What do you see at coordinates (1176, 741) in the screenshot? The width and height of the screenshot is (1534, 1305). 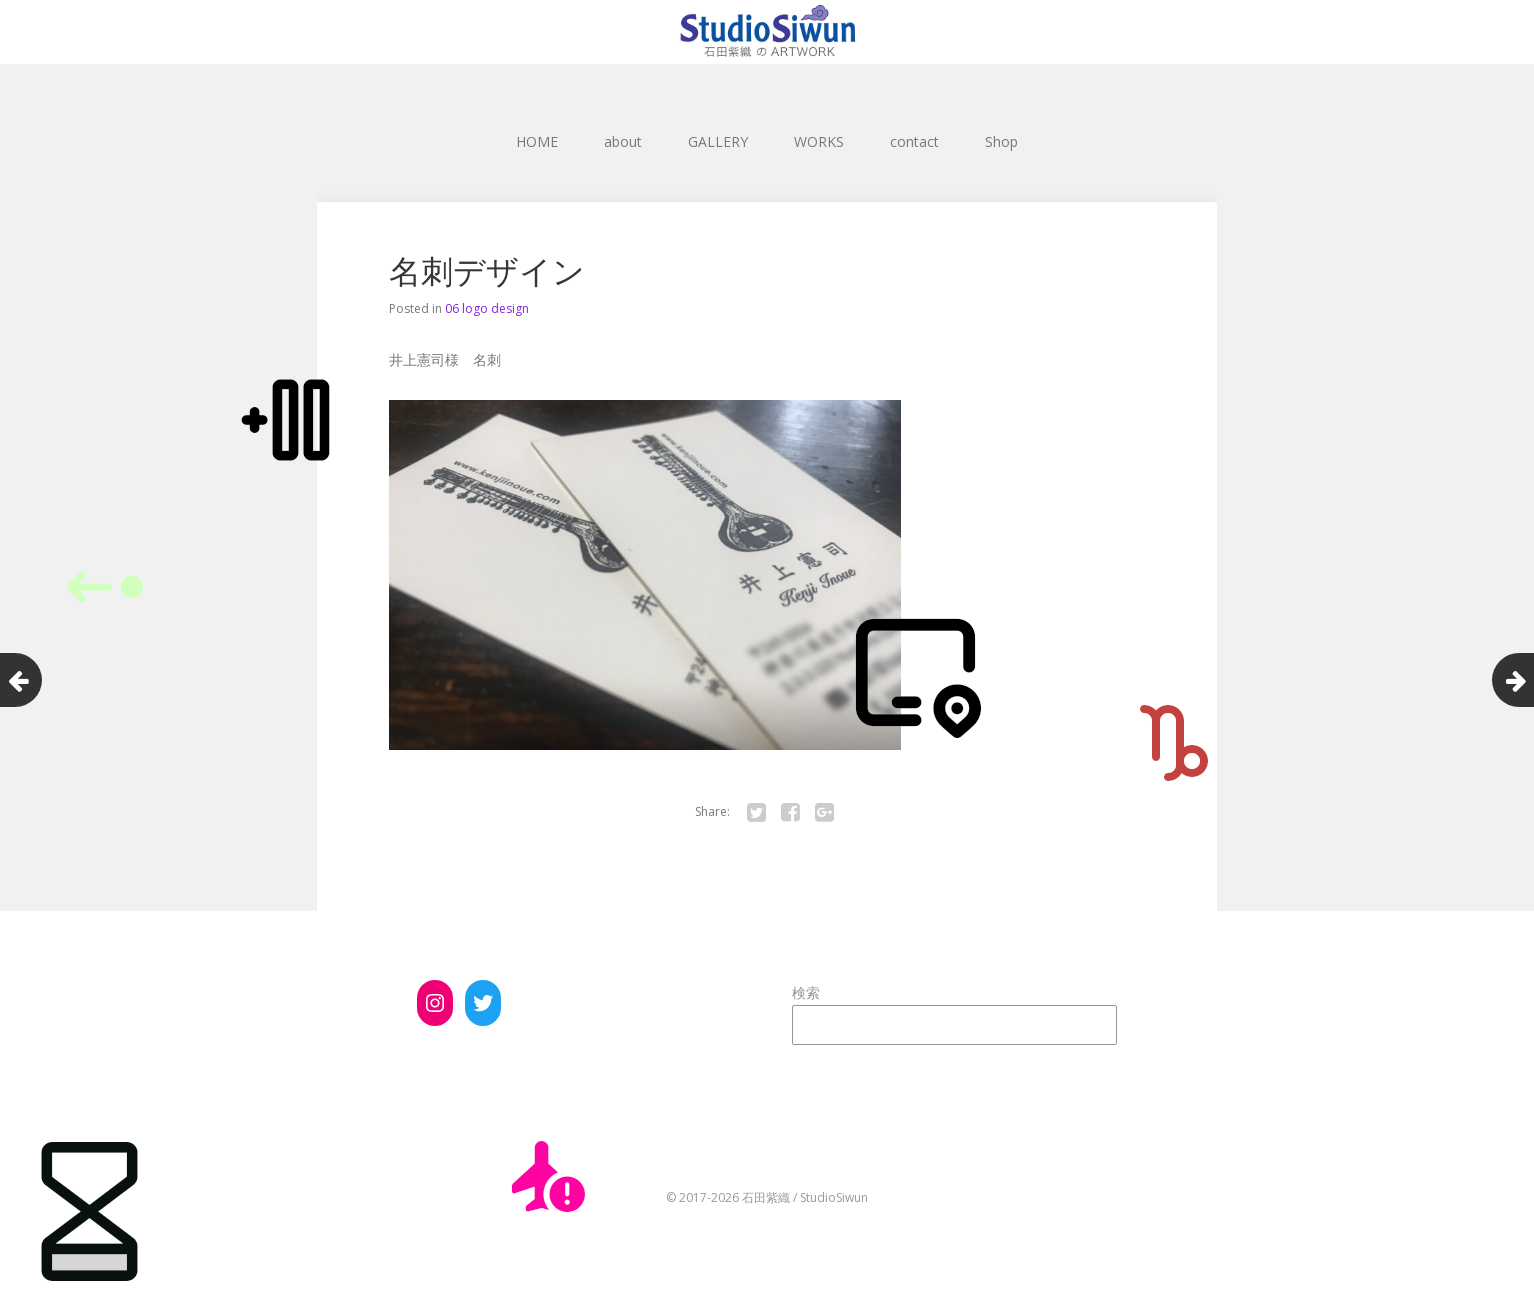 I see `capricorn zodiac sign symbol` at bounding box center [1176, 741].